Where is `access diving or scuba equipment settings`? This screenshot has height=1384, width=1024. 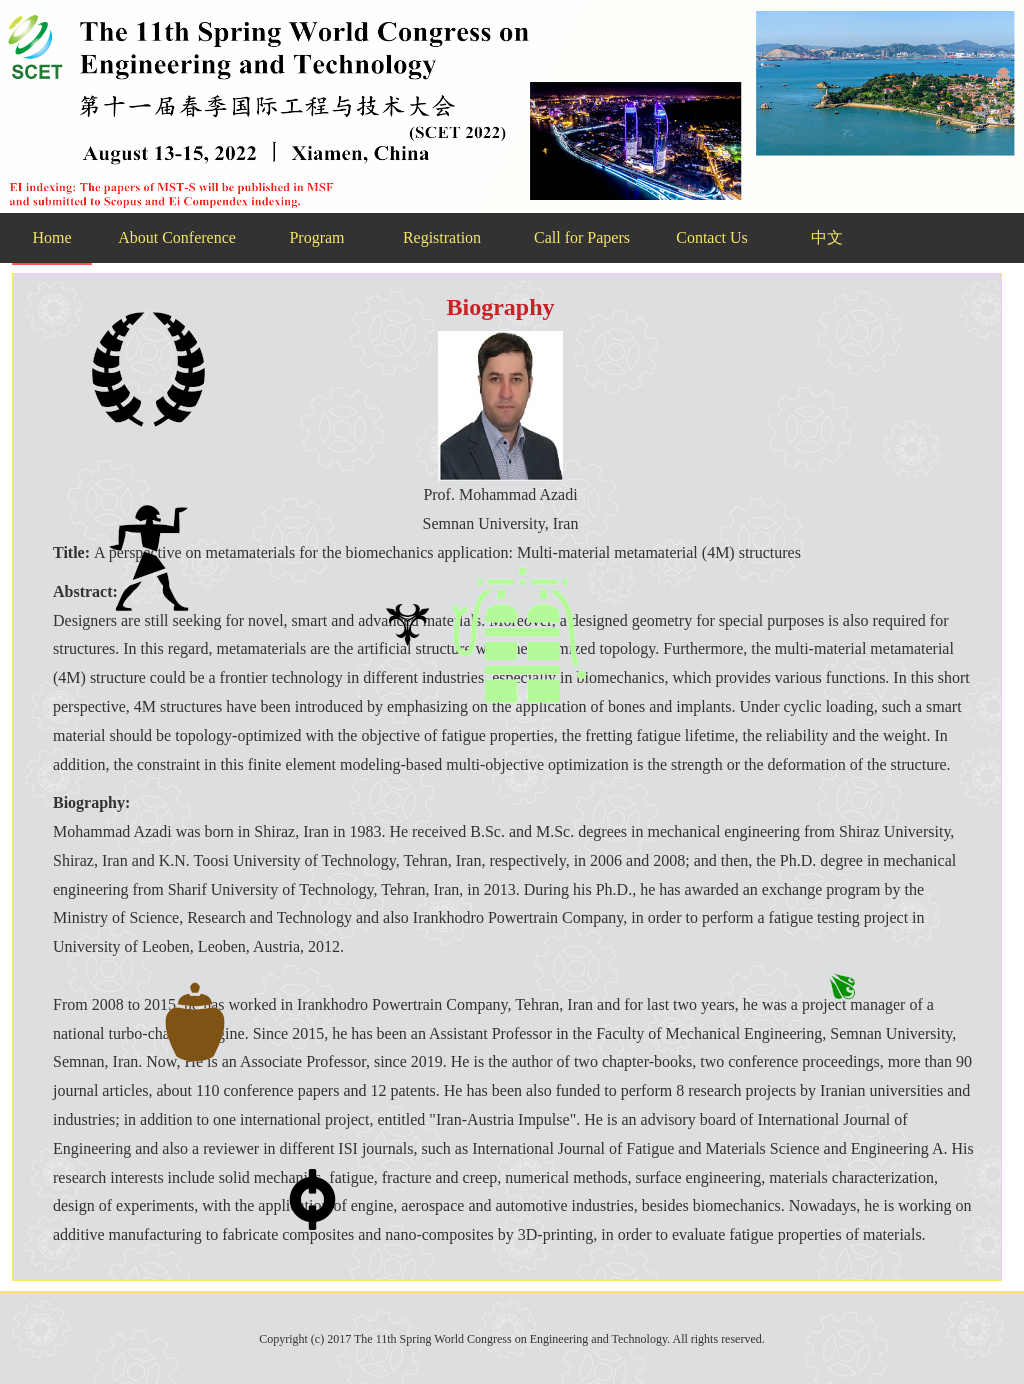
access diving or scuba equipment settings is located at coordinates (522, 634).